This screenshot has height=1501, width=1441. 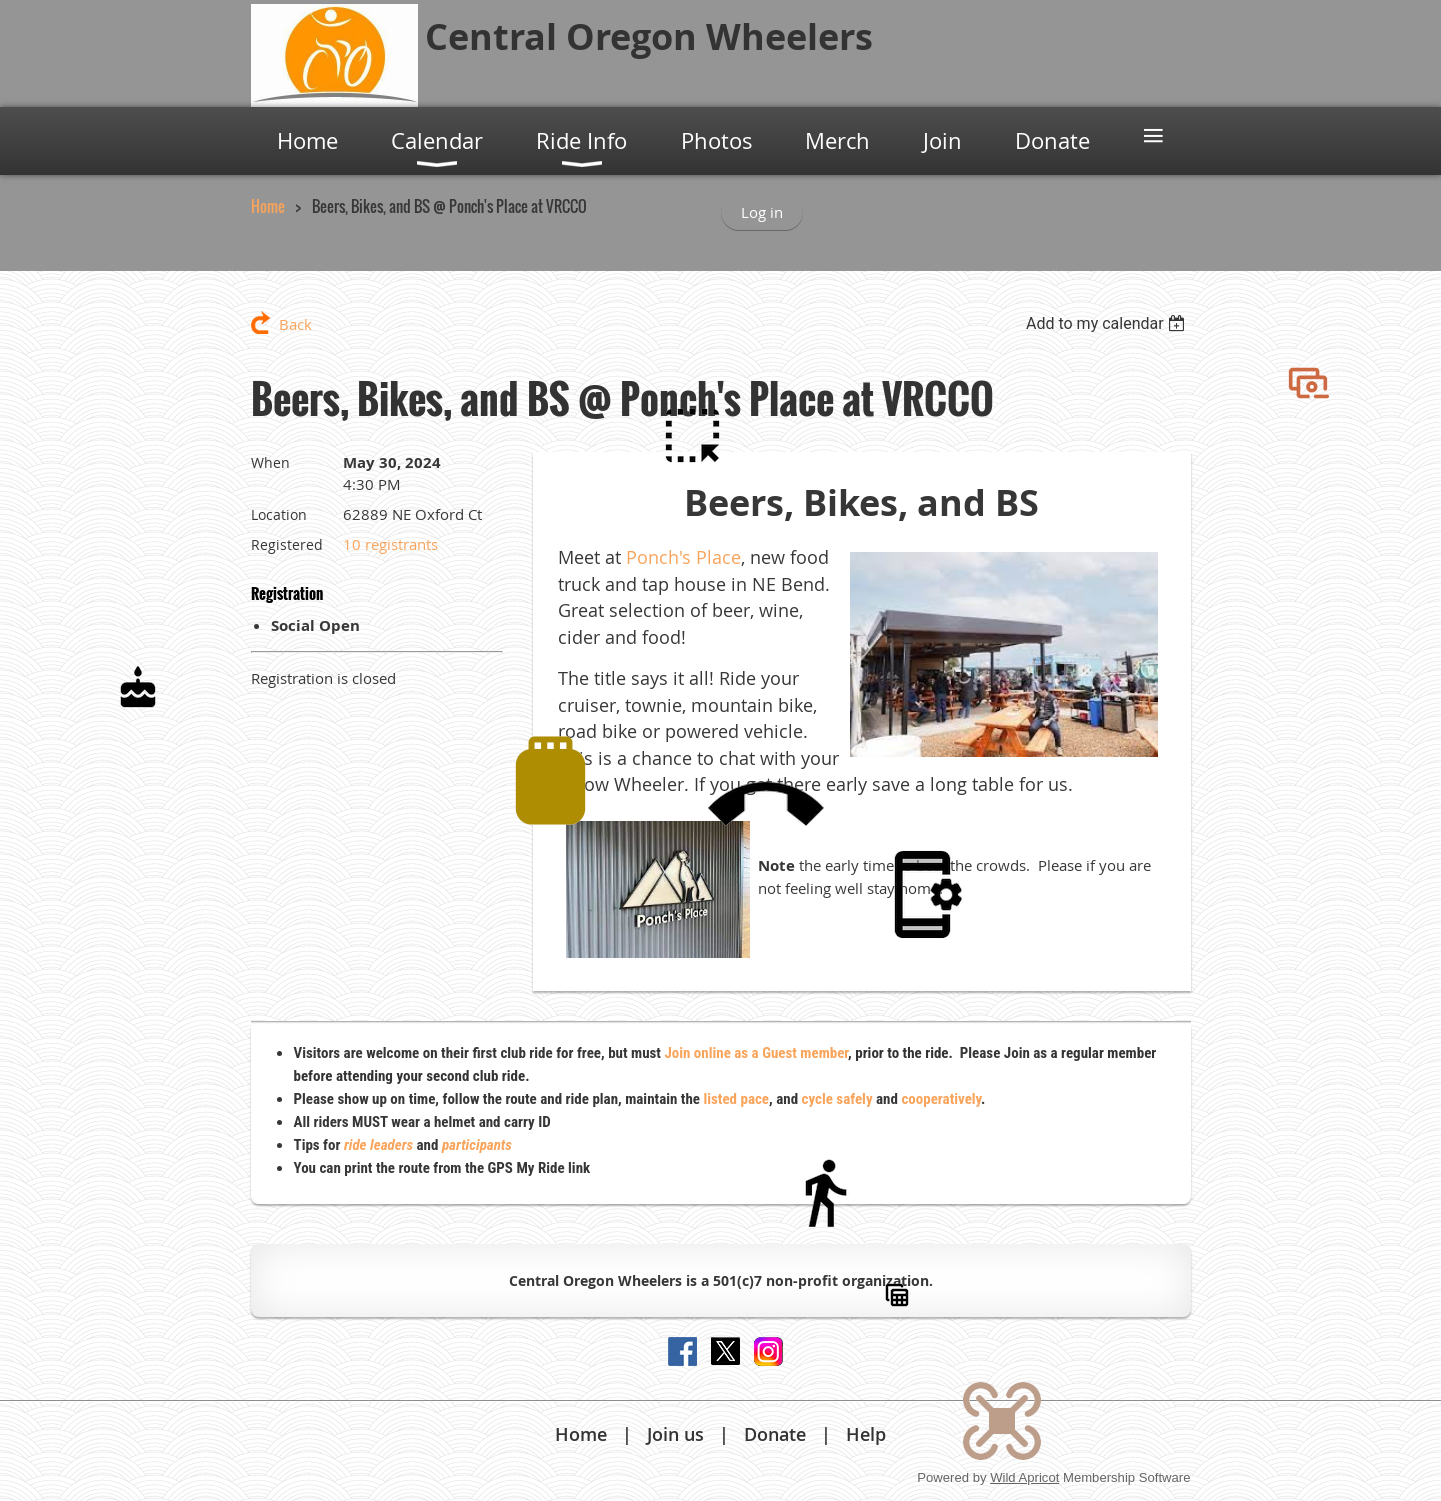 I want to click on access drone controls, so click(x=1002, y=1421).